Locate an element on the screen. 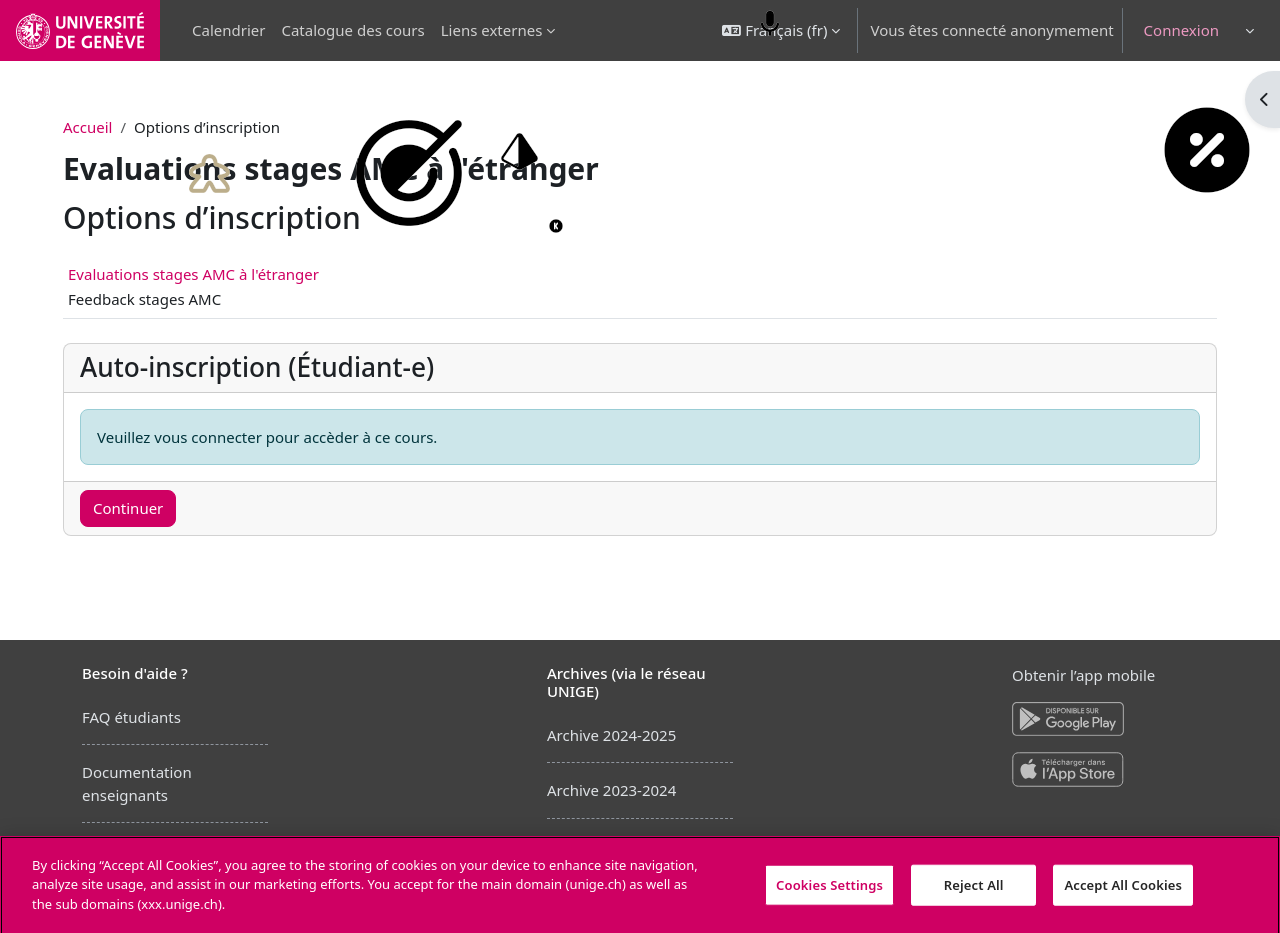 The height and width of the screenshot is (933, 1280). view available discounts or promotions is located at coordinates (1207, 150).